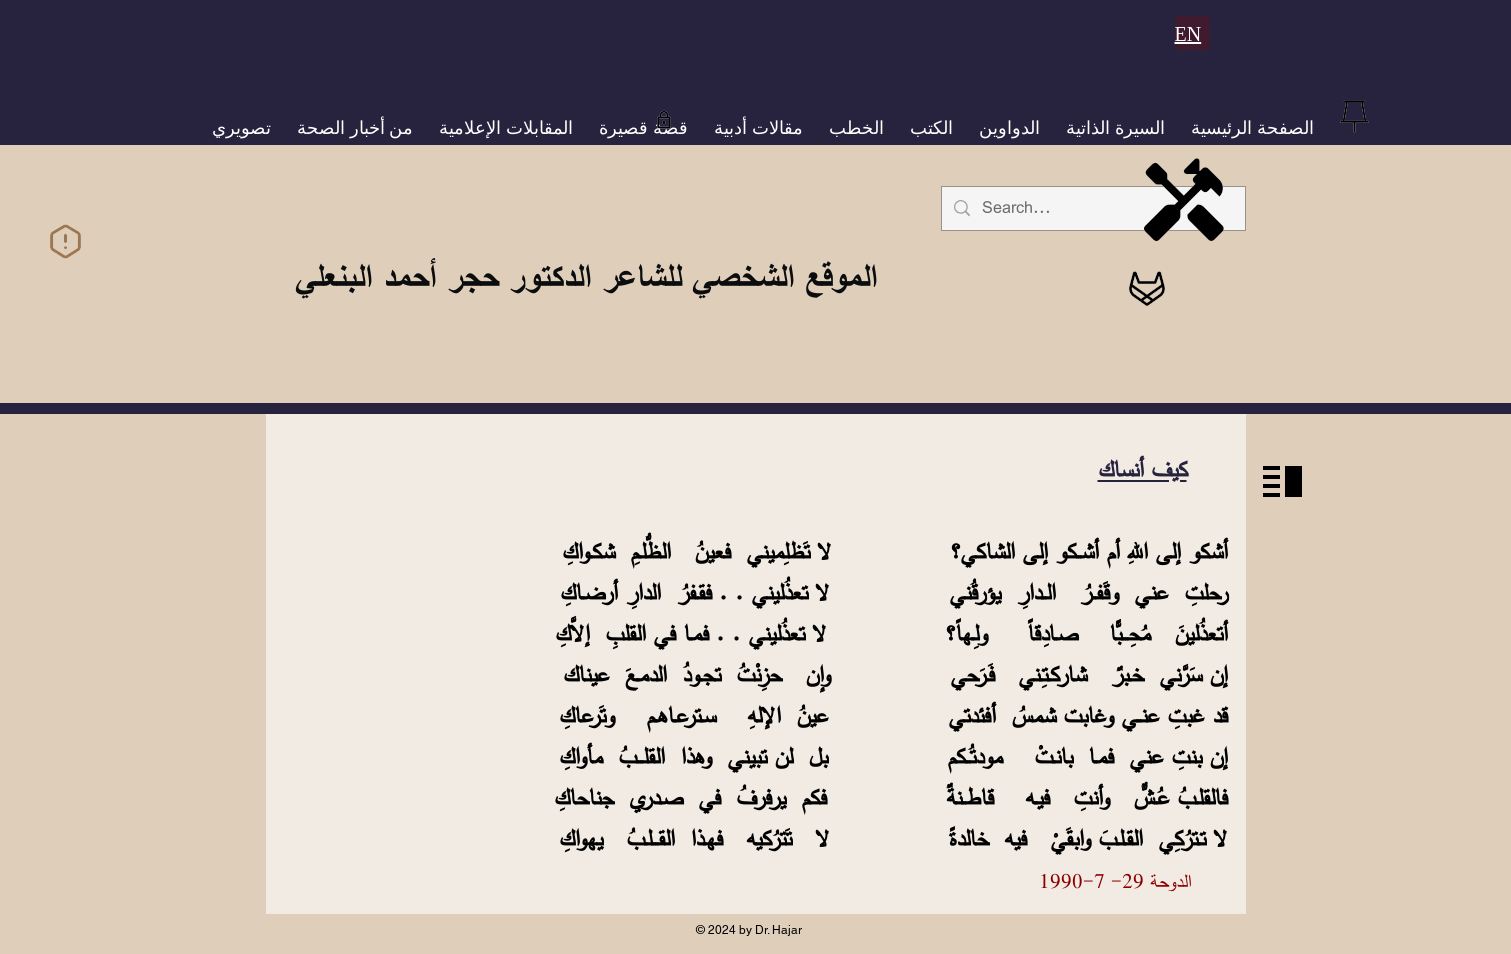 This screenshot has width=1511, height=954. Describe the element at coordinates (1147, 288) in the screenshot. I see `open GitLab repository` at that location.